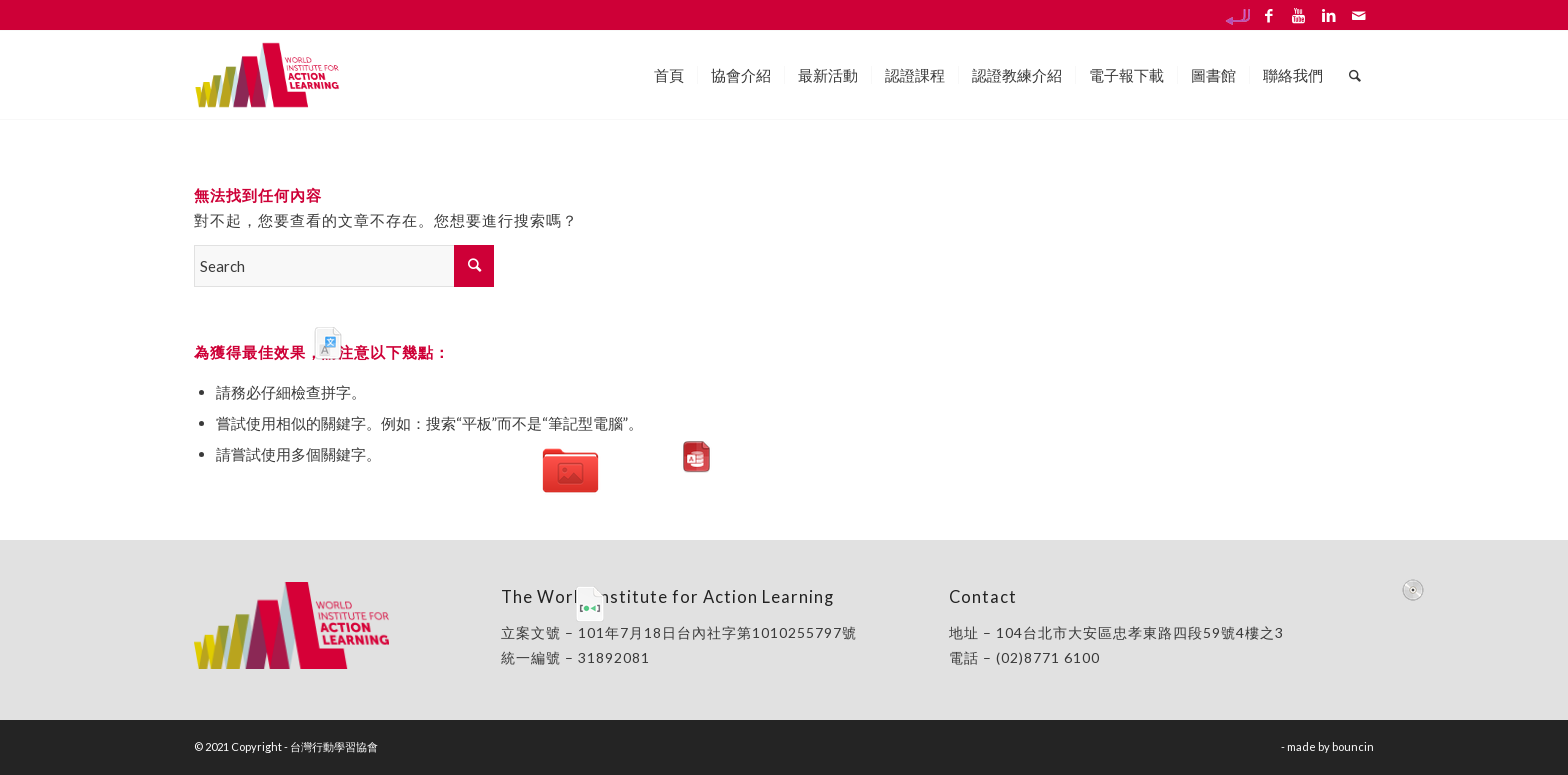 This screenshot has width=1568, height=775. Describe the element at coordinates (590, 604) in the screenshot. I see `a systemd unit configuration file` at that location.